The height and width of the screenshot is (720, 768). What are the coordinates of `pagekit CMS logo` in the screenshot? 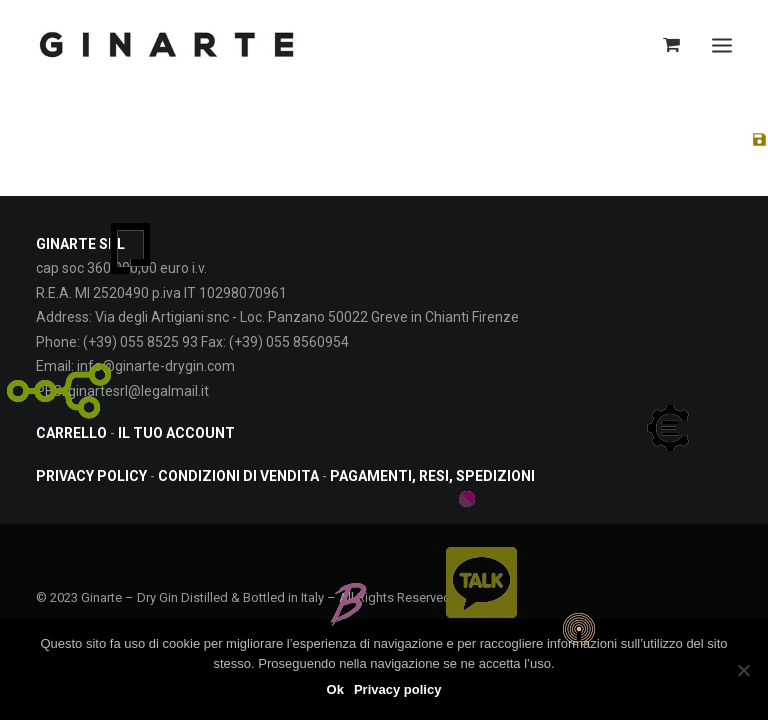 It's located at (130, 248).